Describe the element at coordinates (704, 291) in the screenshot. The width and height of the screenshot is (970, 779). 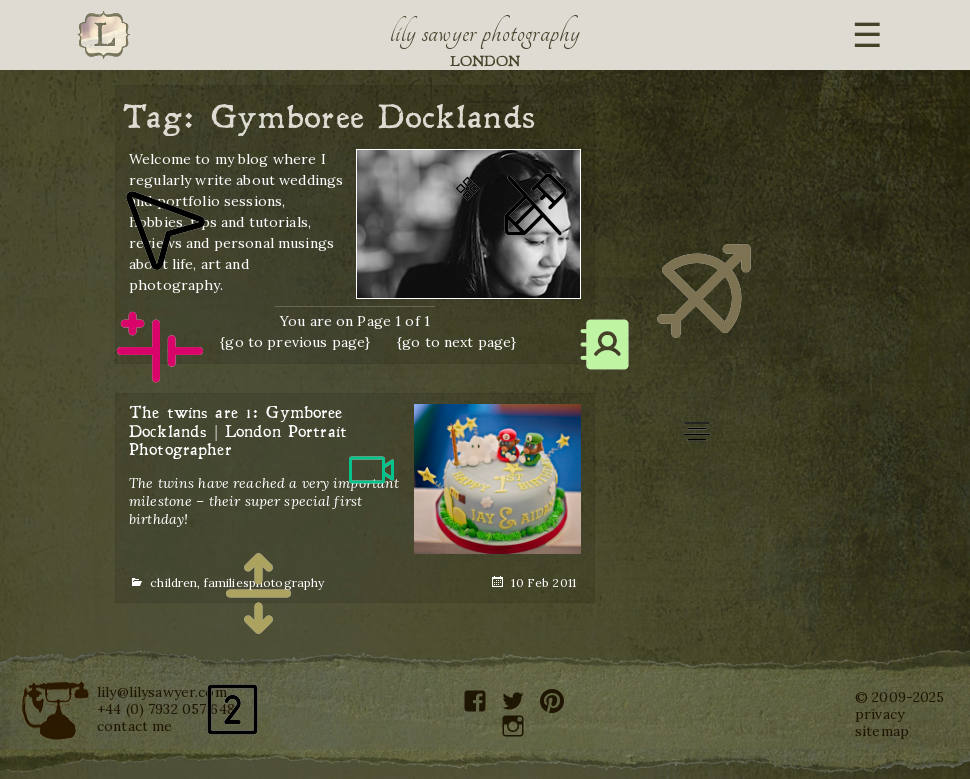
I see `archery or bow-related feature` at that location.